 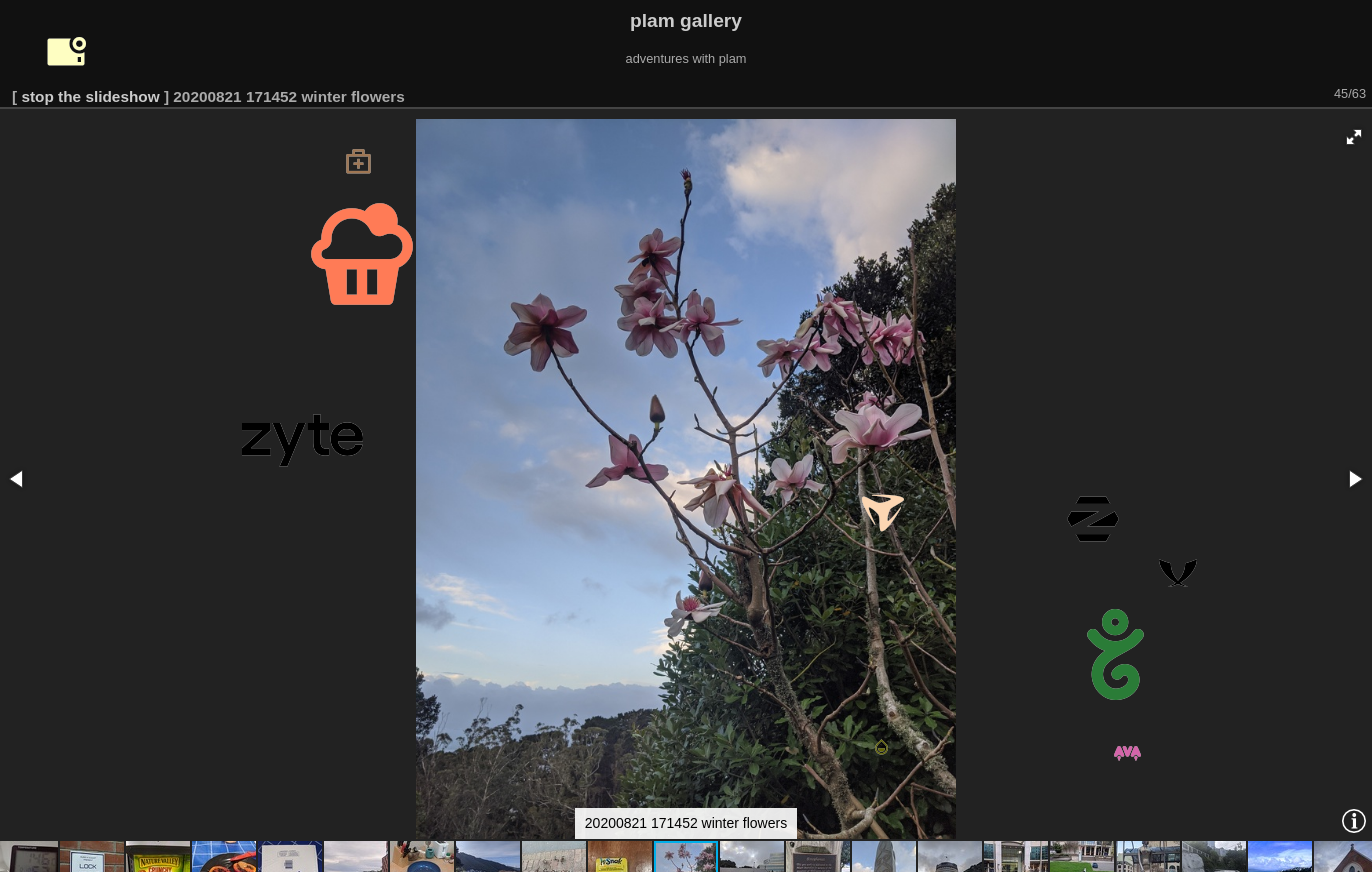 I want to click on Zyte company logo, so click(x=302, y=440).